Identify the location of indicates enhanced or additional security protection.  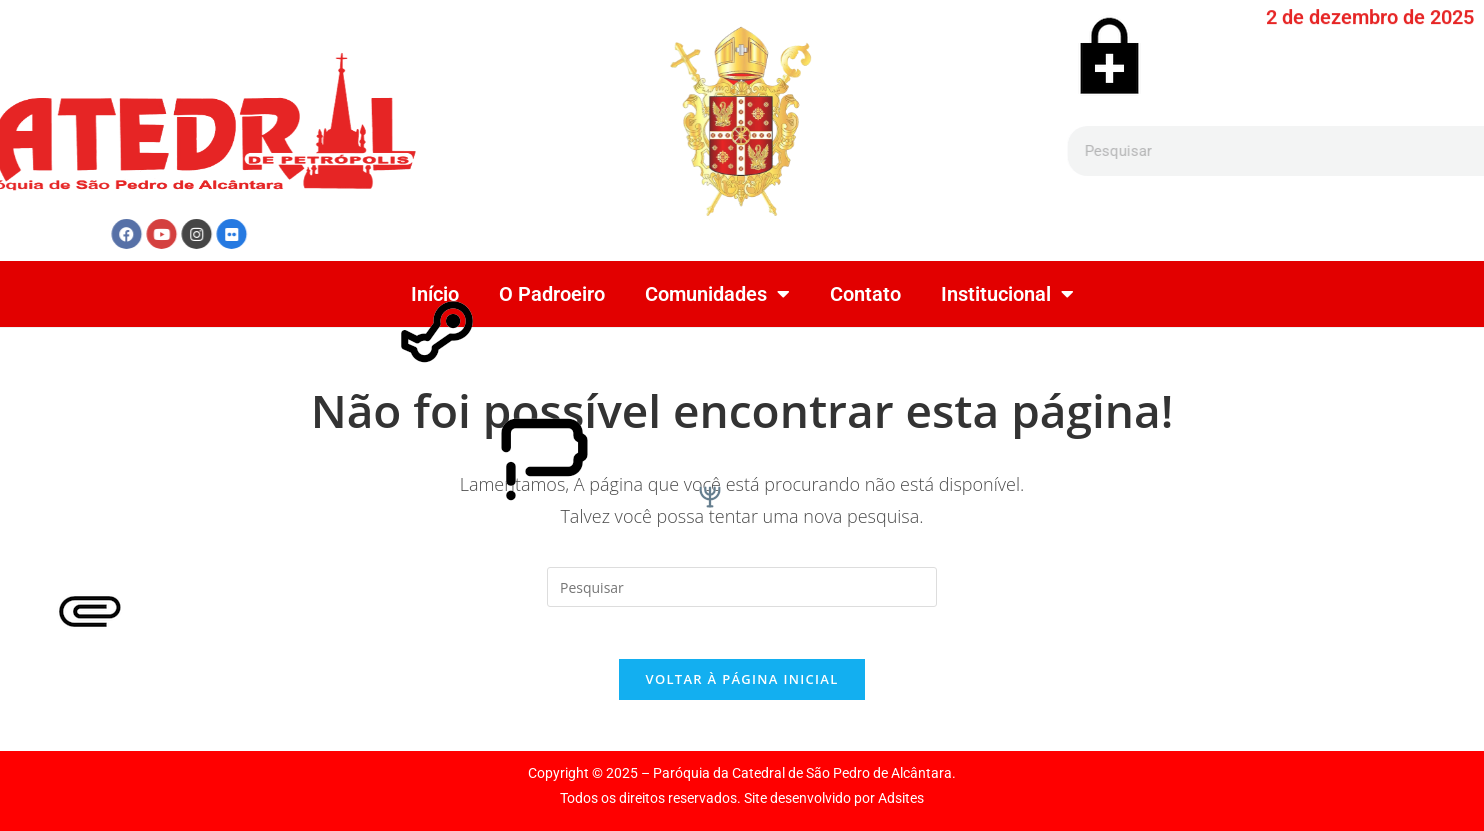
(1109, 57).